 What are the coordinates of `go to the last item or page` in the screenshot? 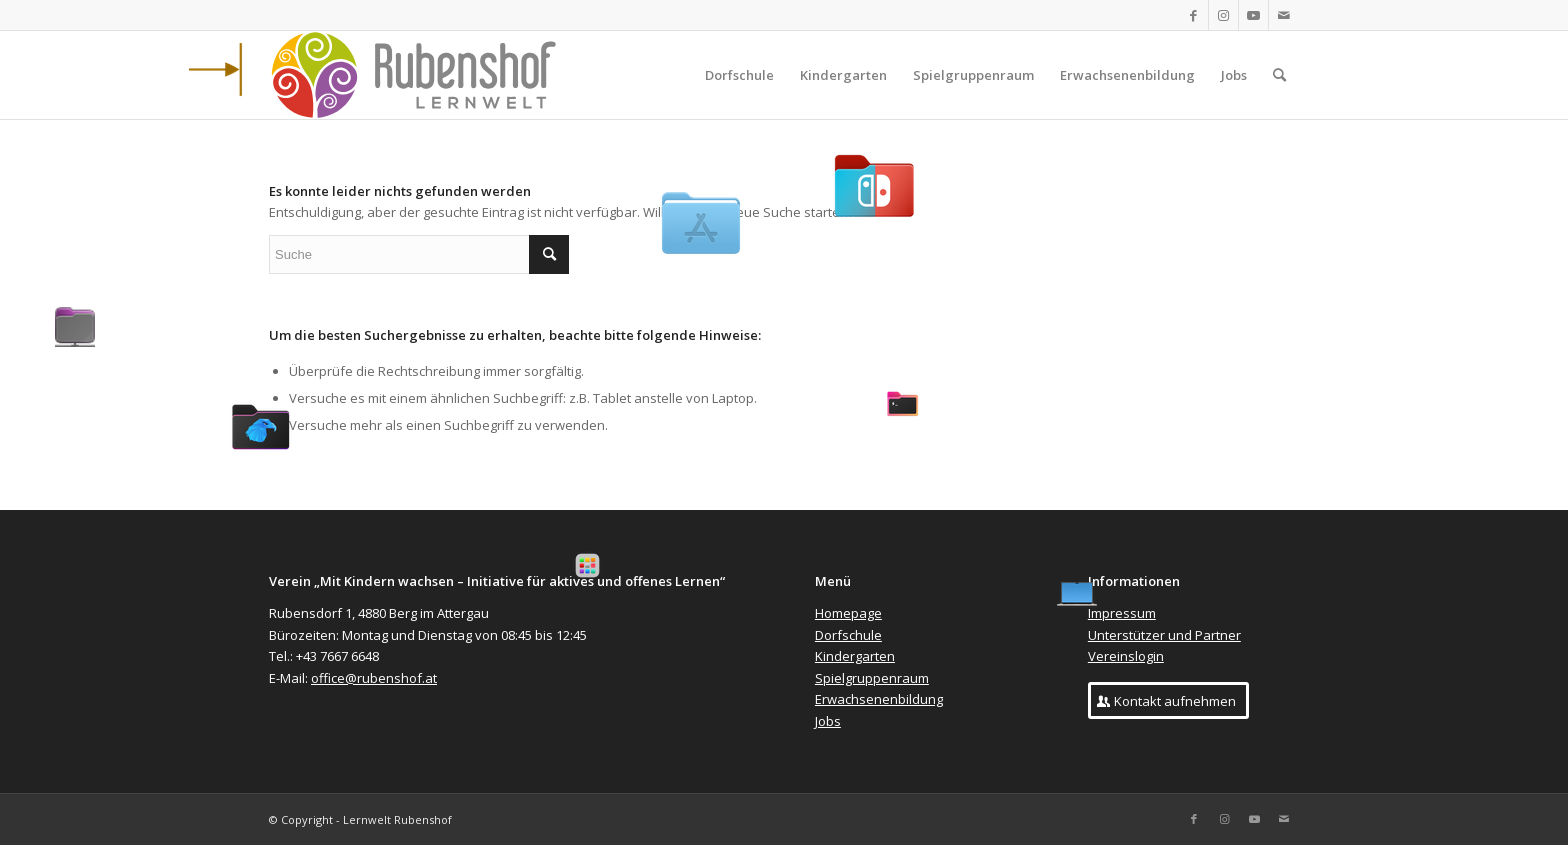 It's located at (215, 69).